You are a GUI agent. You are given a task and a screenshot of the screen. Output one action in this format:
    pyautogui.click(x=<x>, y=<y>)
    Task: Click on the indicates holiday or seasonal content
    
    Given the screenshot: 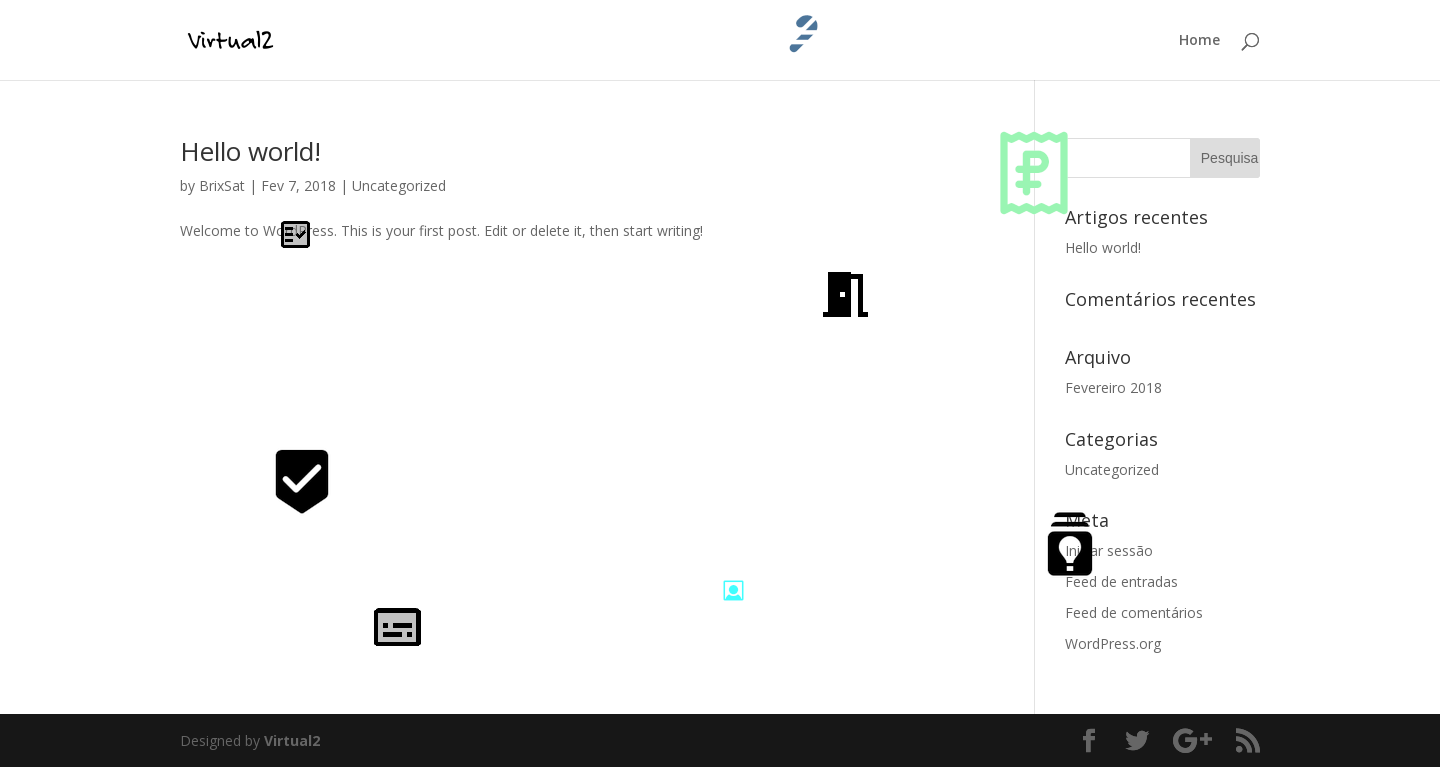 What is the action you would take?
    pyautogui.click(x=802, y=34)
    